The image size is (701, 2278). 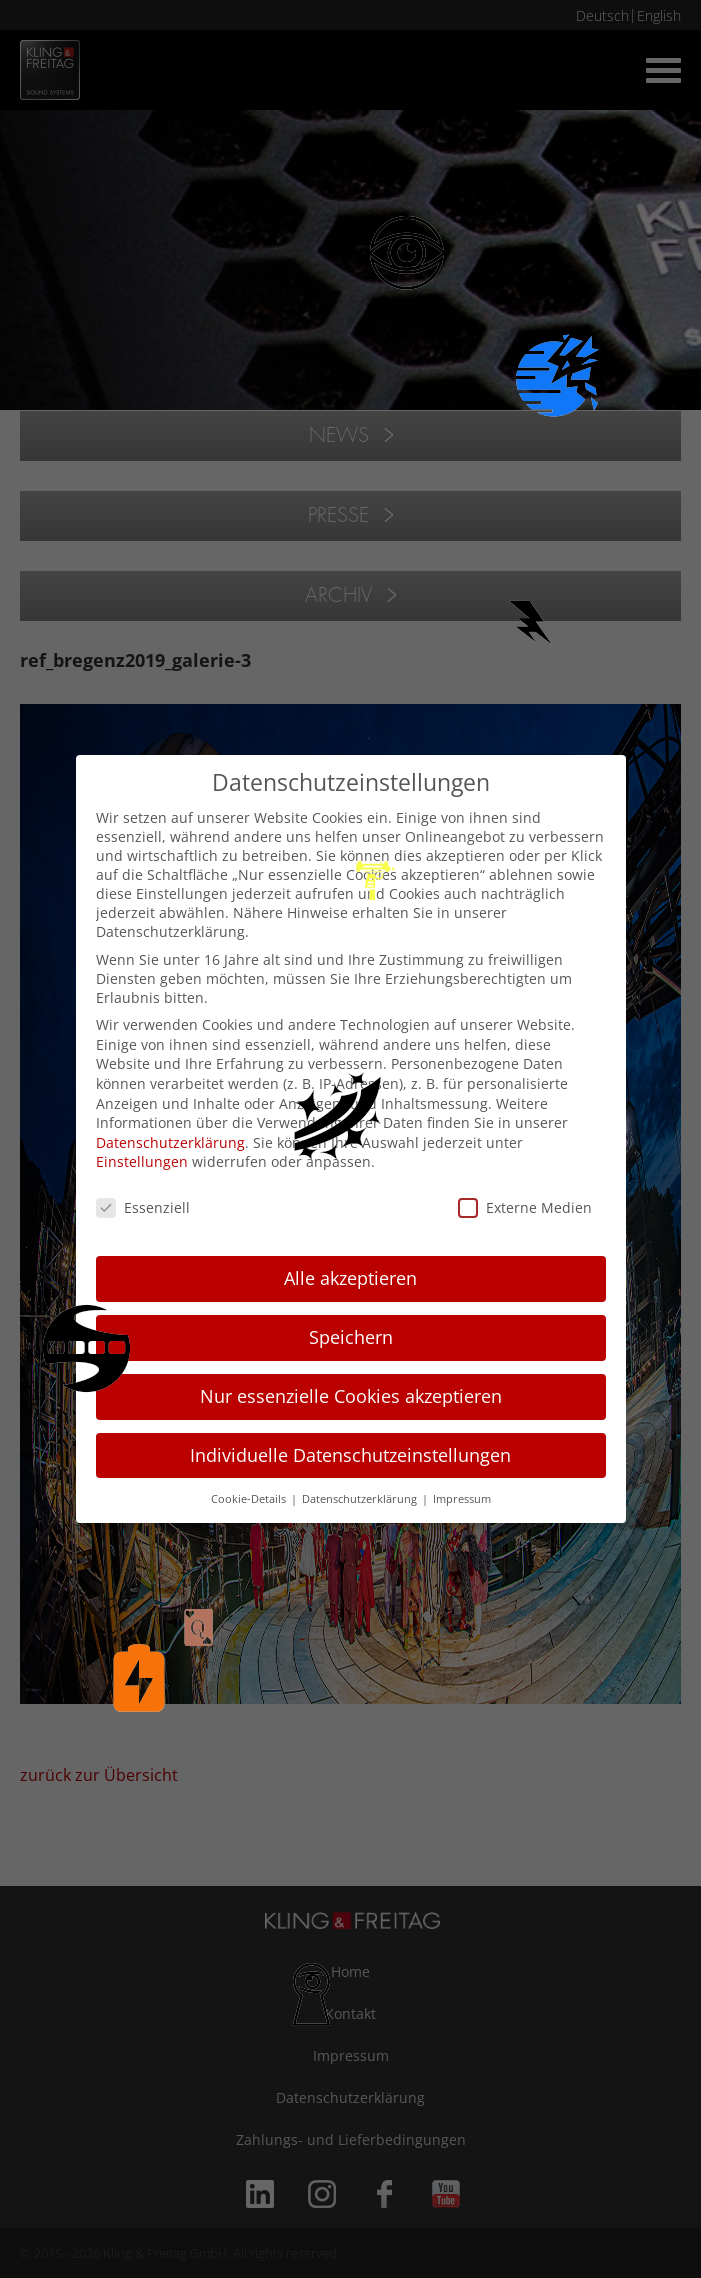 What do you see at coordinates (311, 1994) in the screenshot?
I see `indicates someone may be watching or monitoring activity` at bounding box center [311, 1994].